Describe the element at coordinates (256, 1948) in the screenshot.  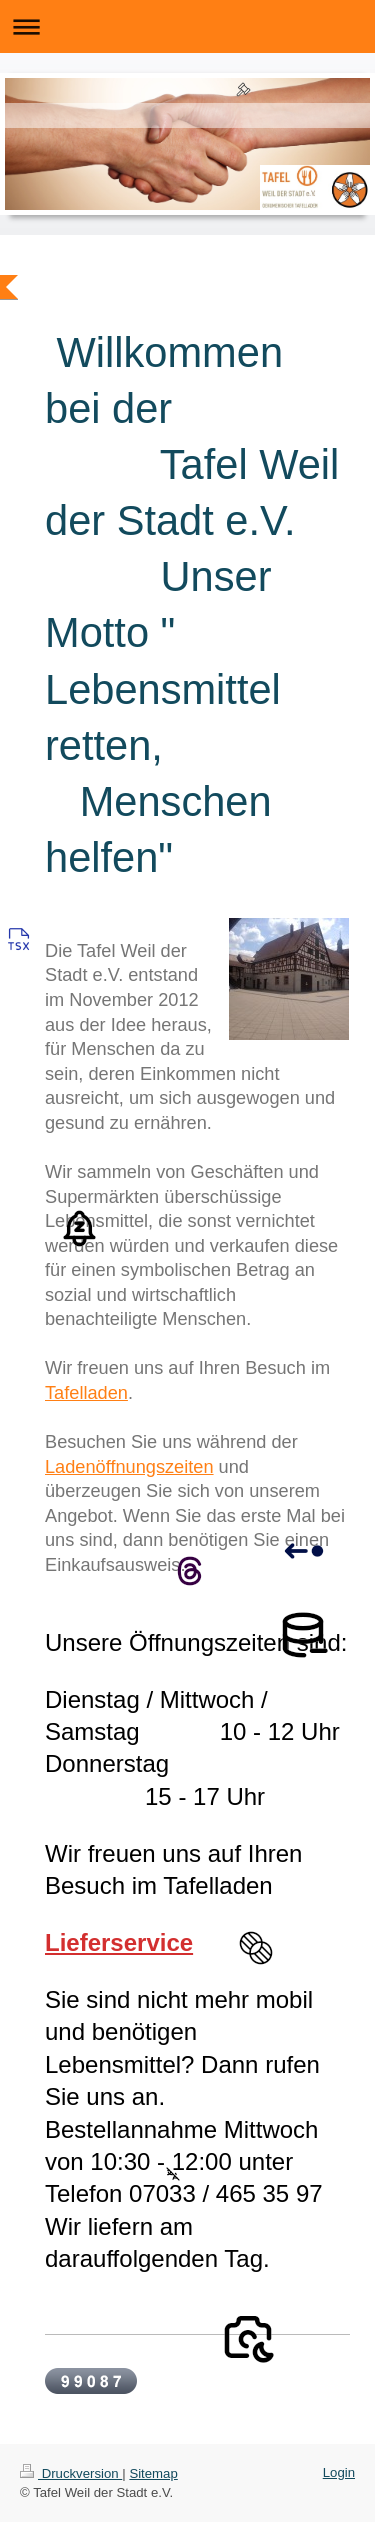
I see `exclude overlapping elements from selection` at that location.